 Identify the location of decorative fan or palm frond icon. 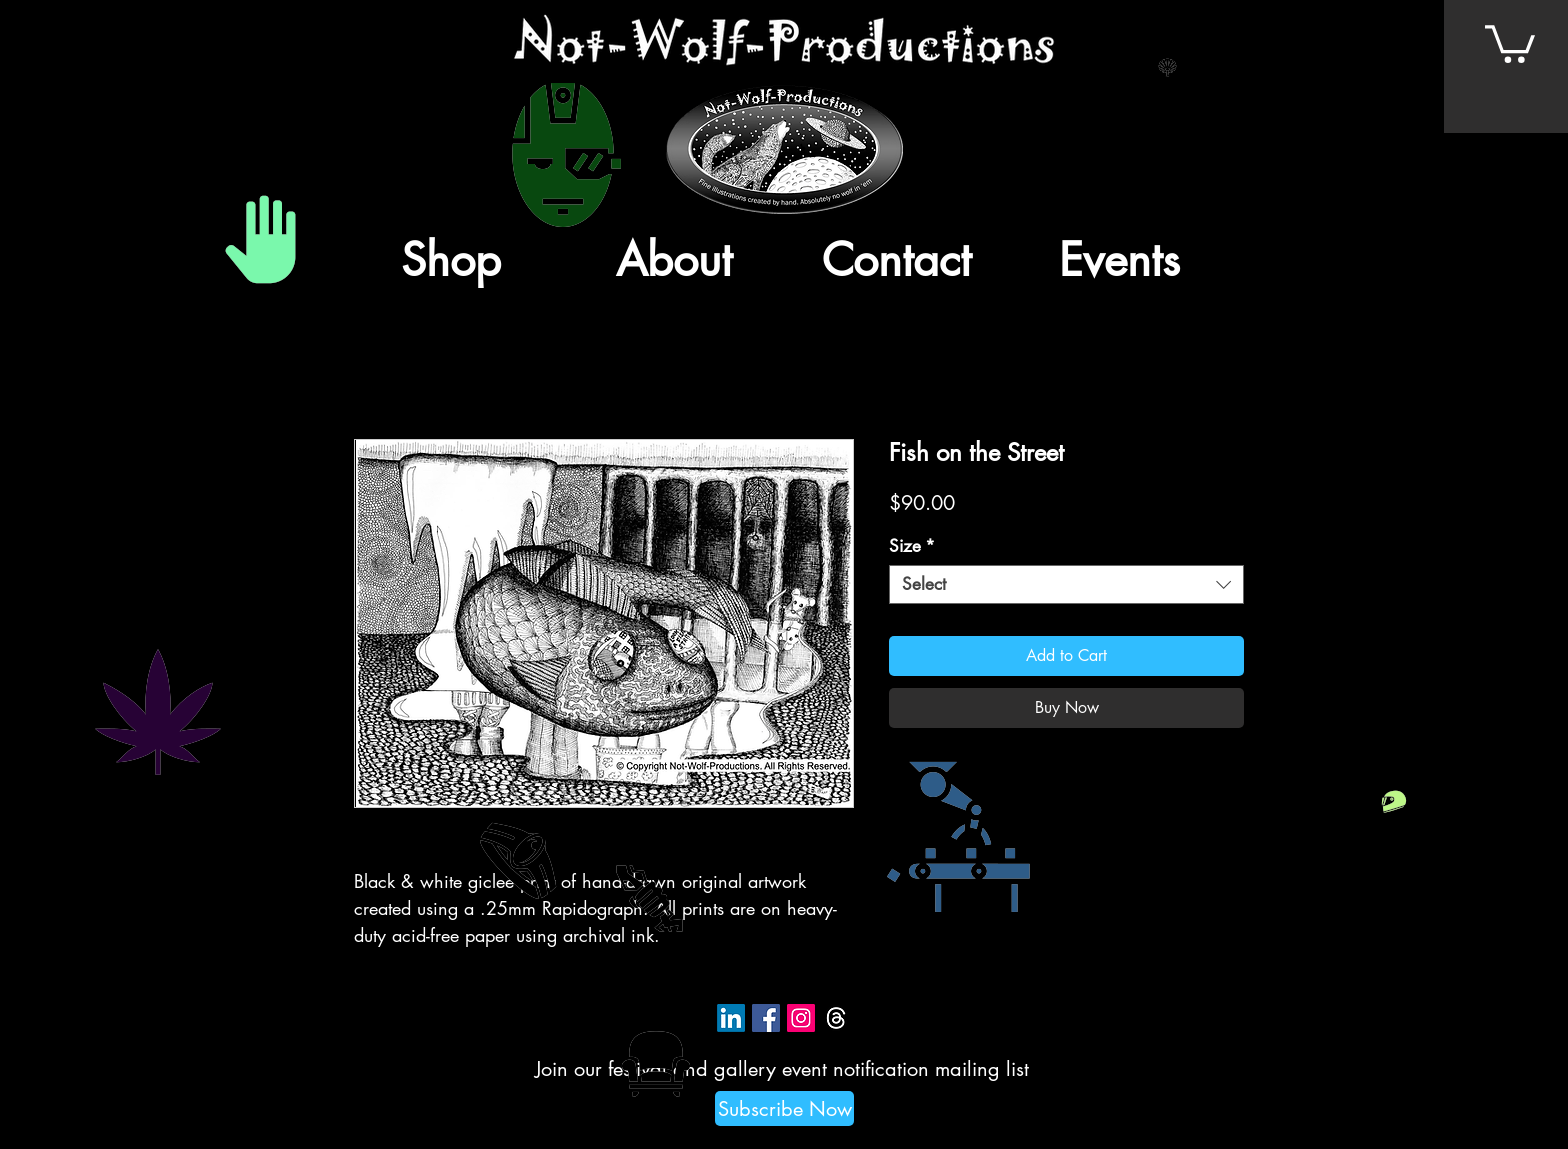
(1167, 67).